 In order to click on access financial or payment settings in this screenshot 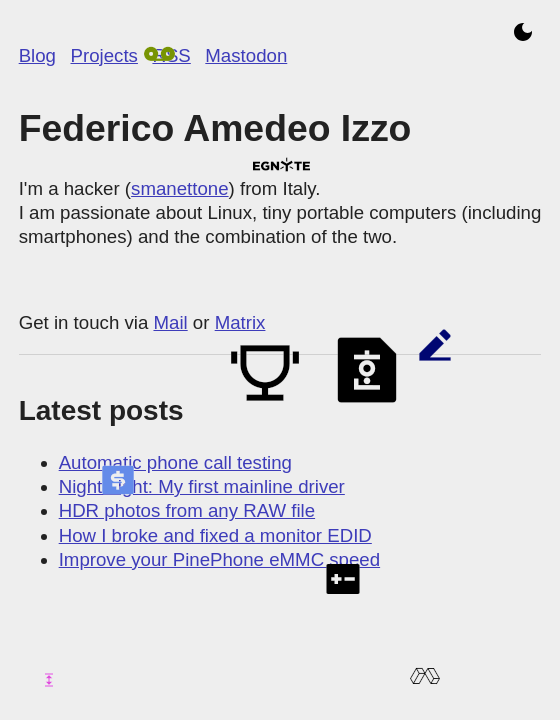, I will do `click(118, 480)`.